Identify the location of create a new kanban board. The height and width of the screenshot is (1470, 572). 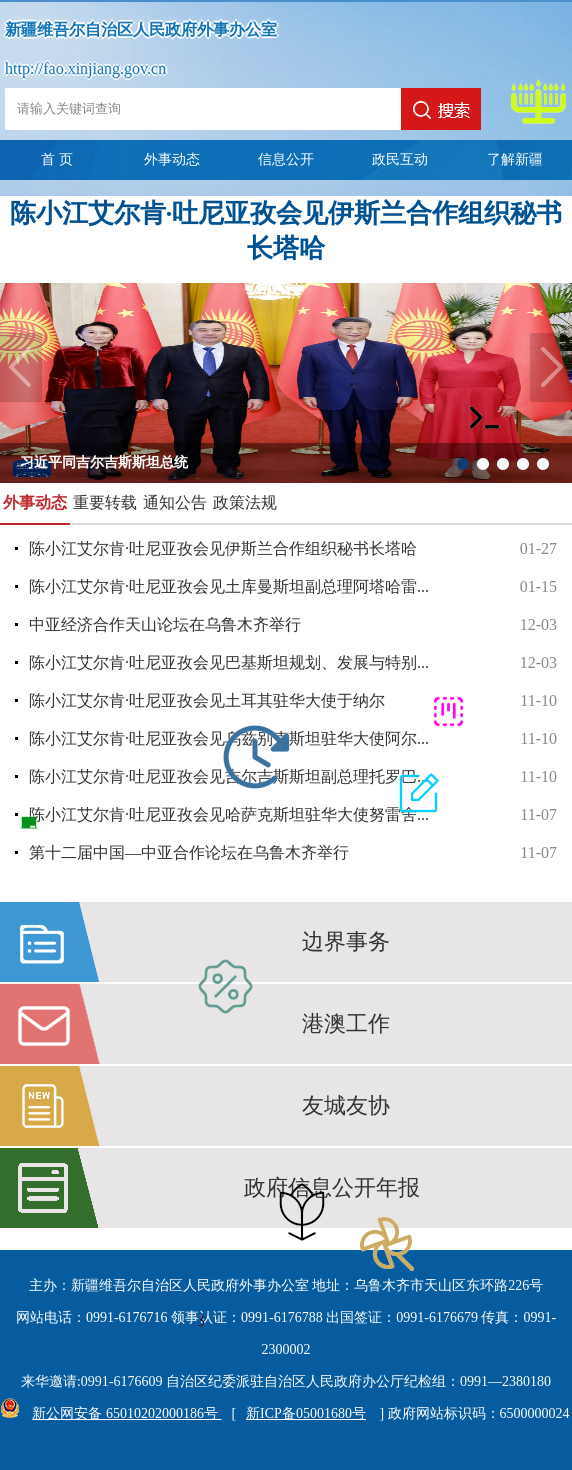
(448, 711).